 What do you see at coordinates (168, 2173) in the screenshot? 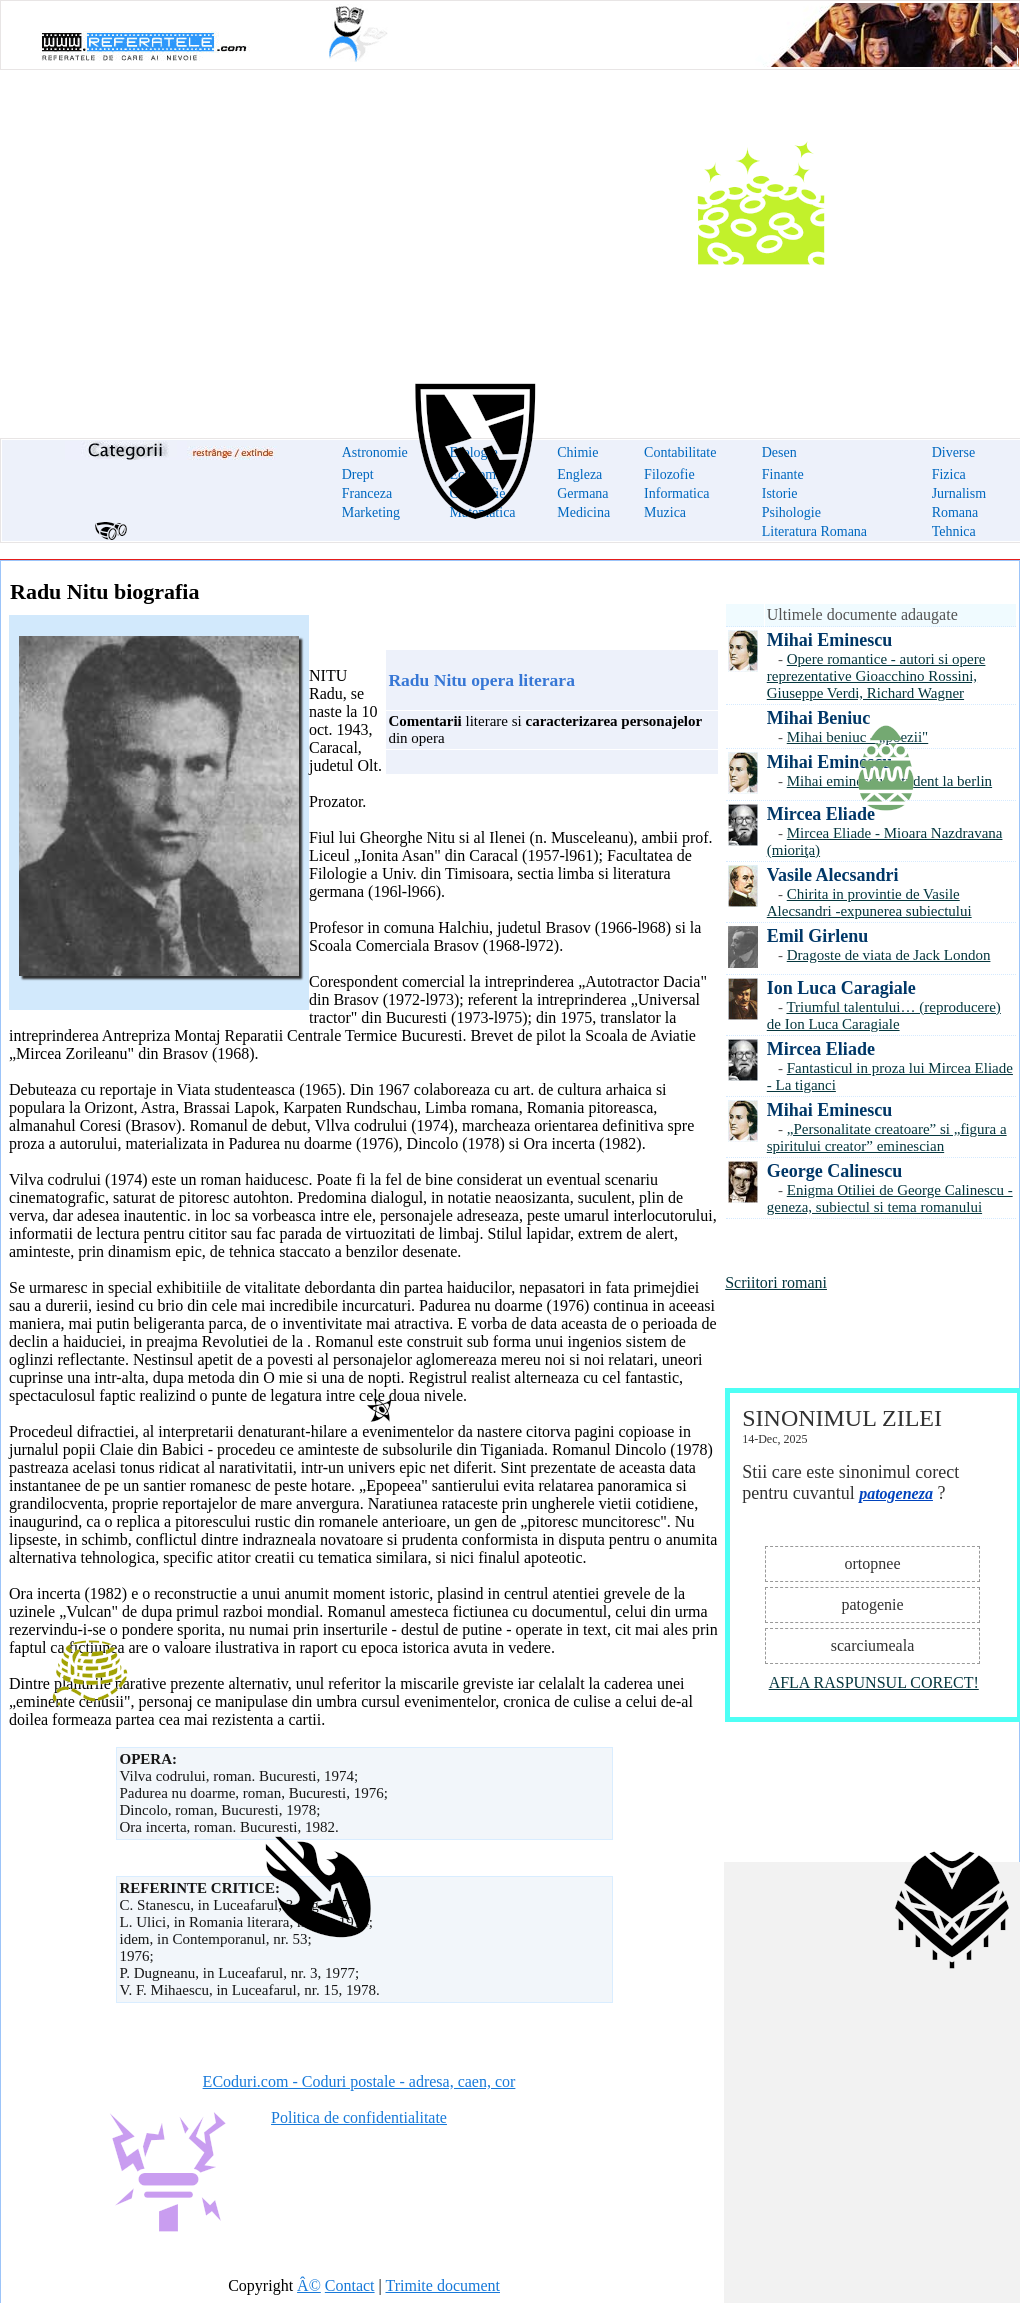
I see `activate electrical or energy-based ability` at bounding box center [168, 2173].